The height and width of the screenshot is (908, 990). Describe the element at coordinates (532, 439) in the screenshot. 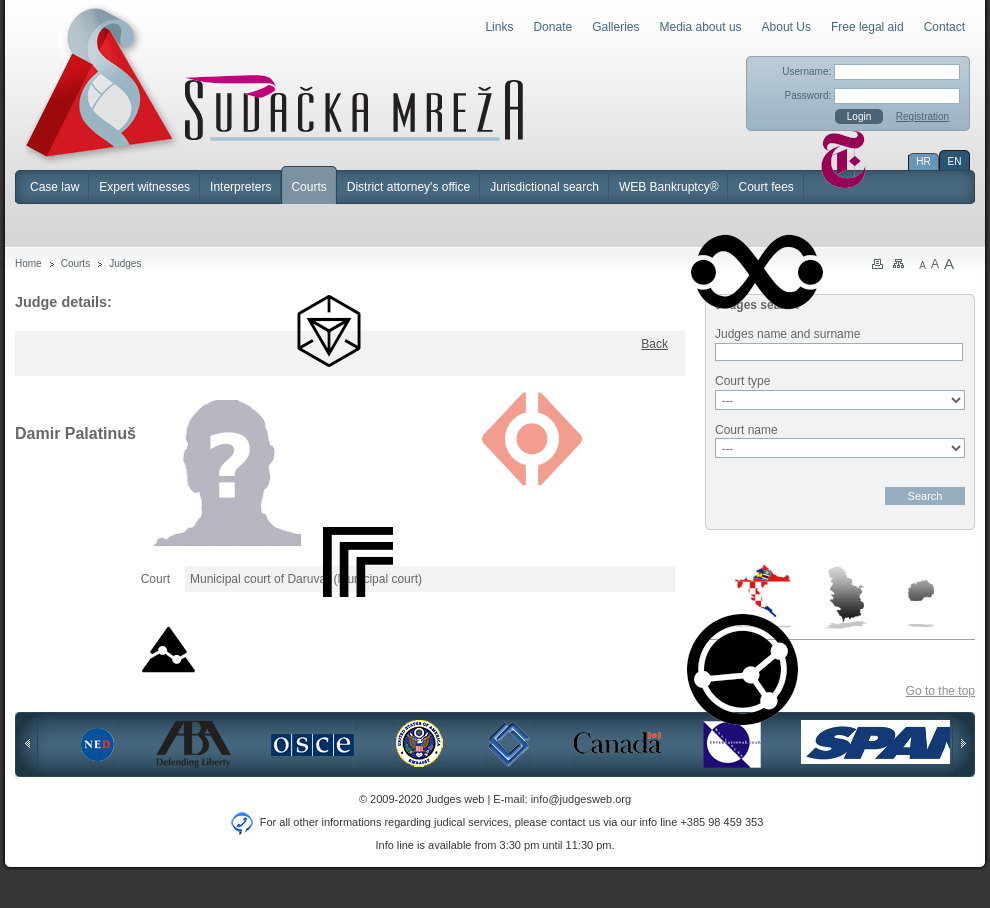

I see `codestream logo` at that location.